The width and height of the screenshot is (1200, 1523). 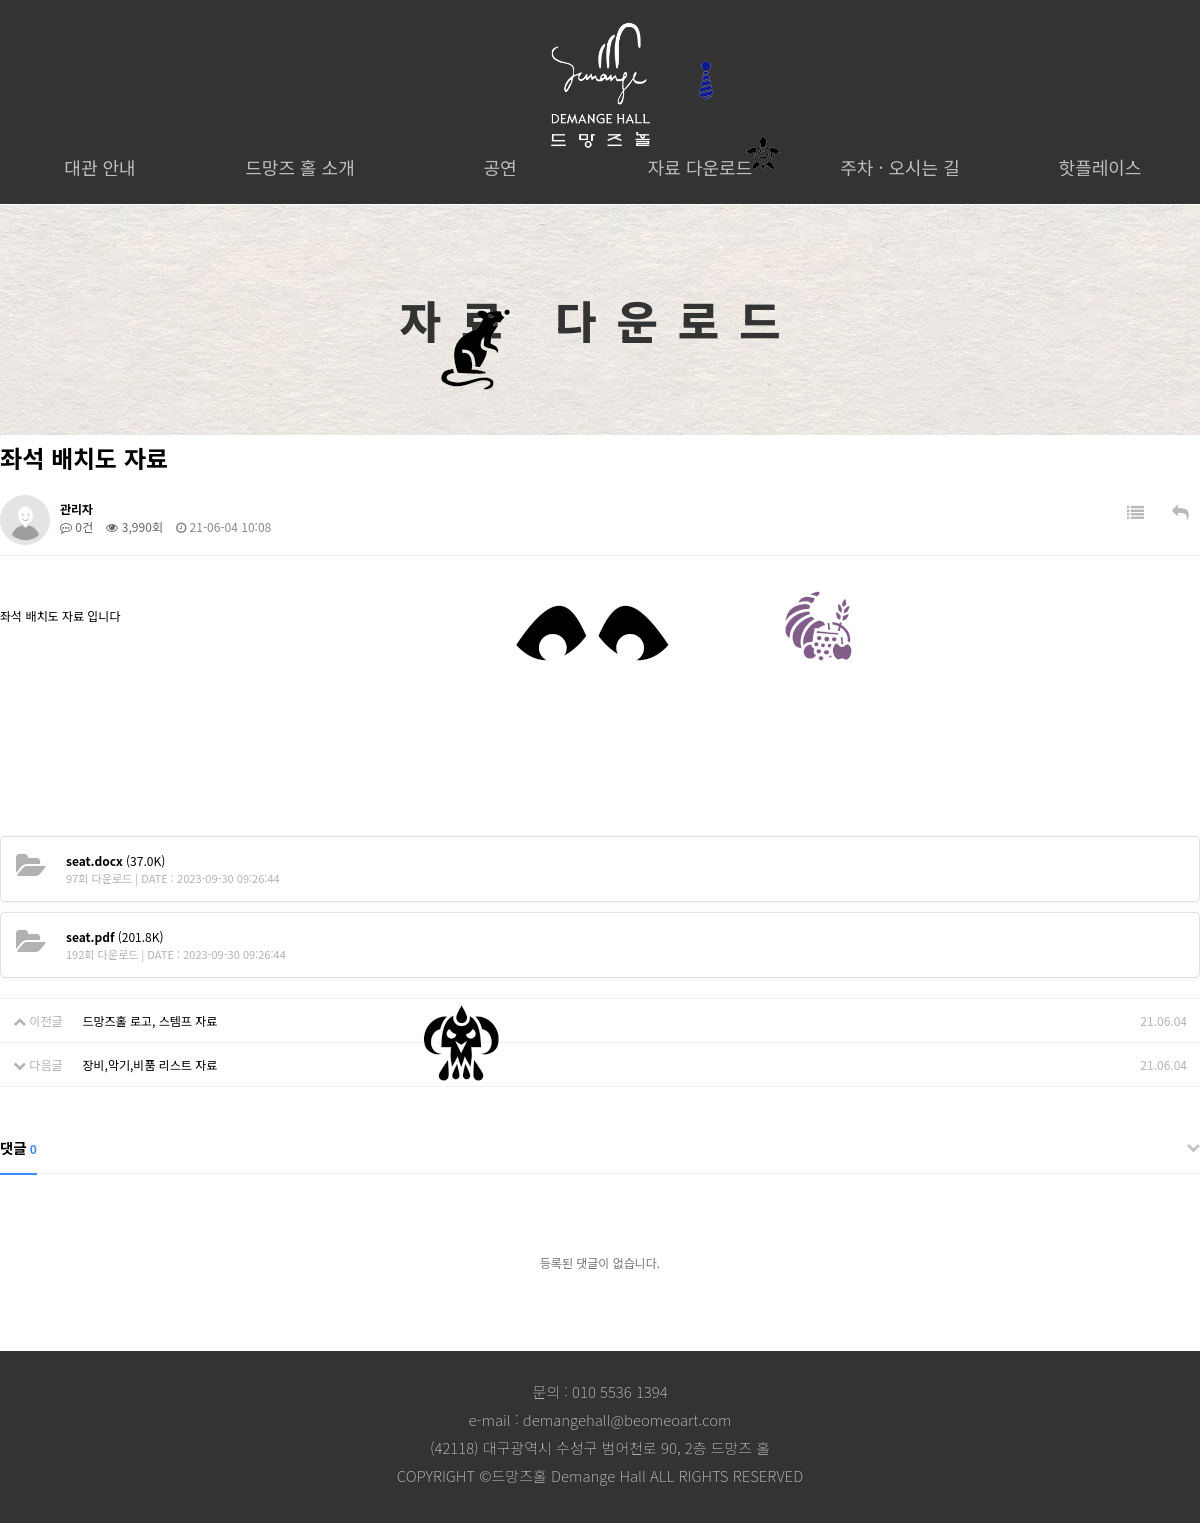 What do you see at coordinates (706, 81) in the screenshot?
I see `formal or business dress code indicator` at bounding box center [706, 81].